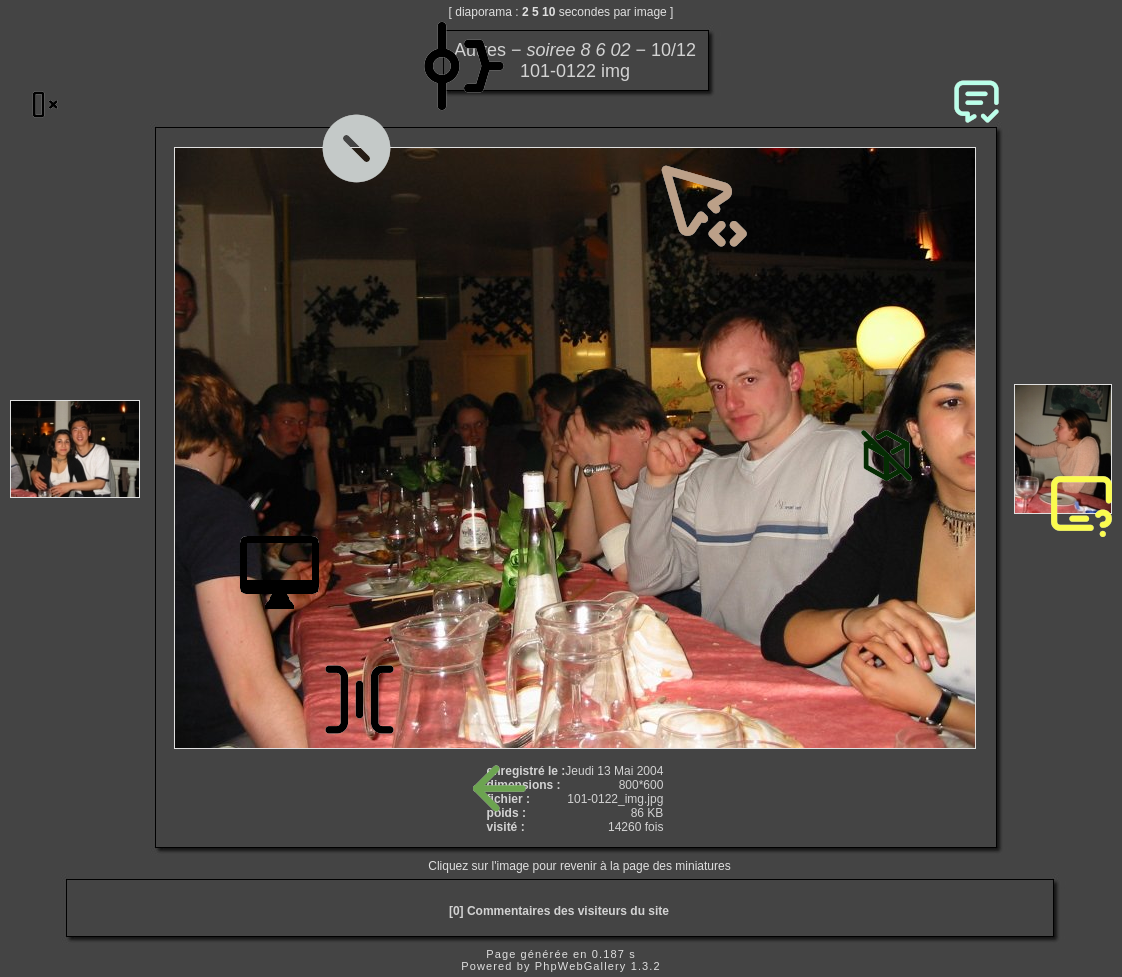 This screenshot has height=977, width=1122. I want to click on remove a column from a table or layout, so click(44, 104).